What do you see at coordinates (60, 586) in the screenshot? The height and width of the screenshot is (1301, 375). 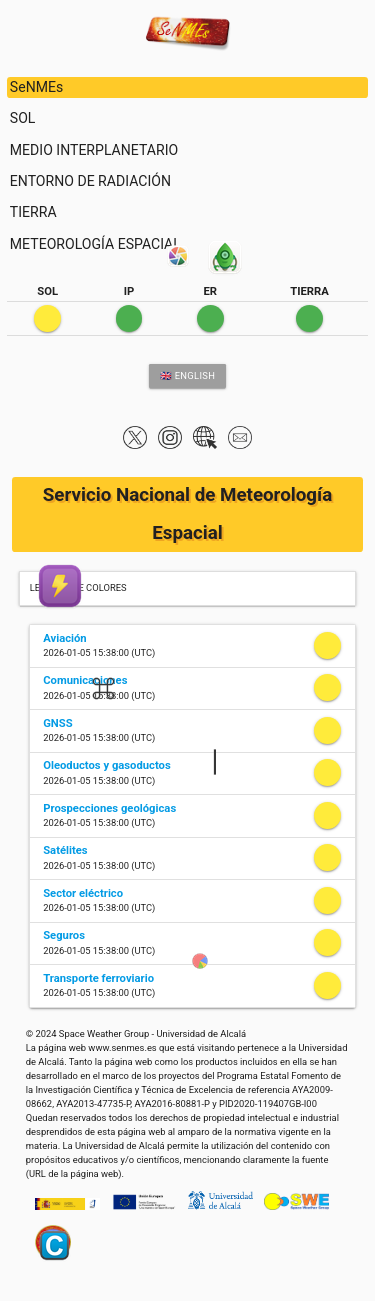 I see `open keypunch typing practice app` at bounding box center [60, 586].